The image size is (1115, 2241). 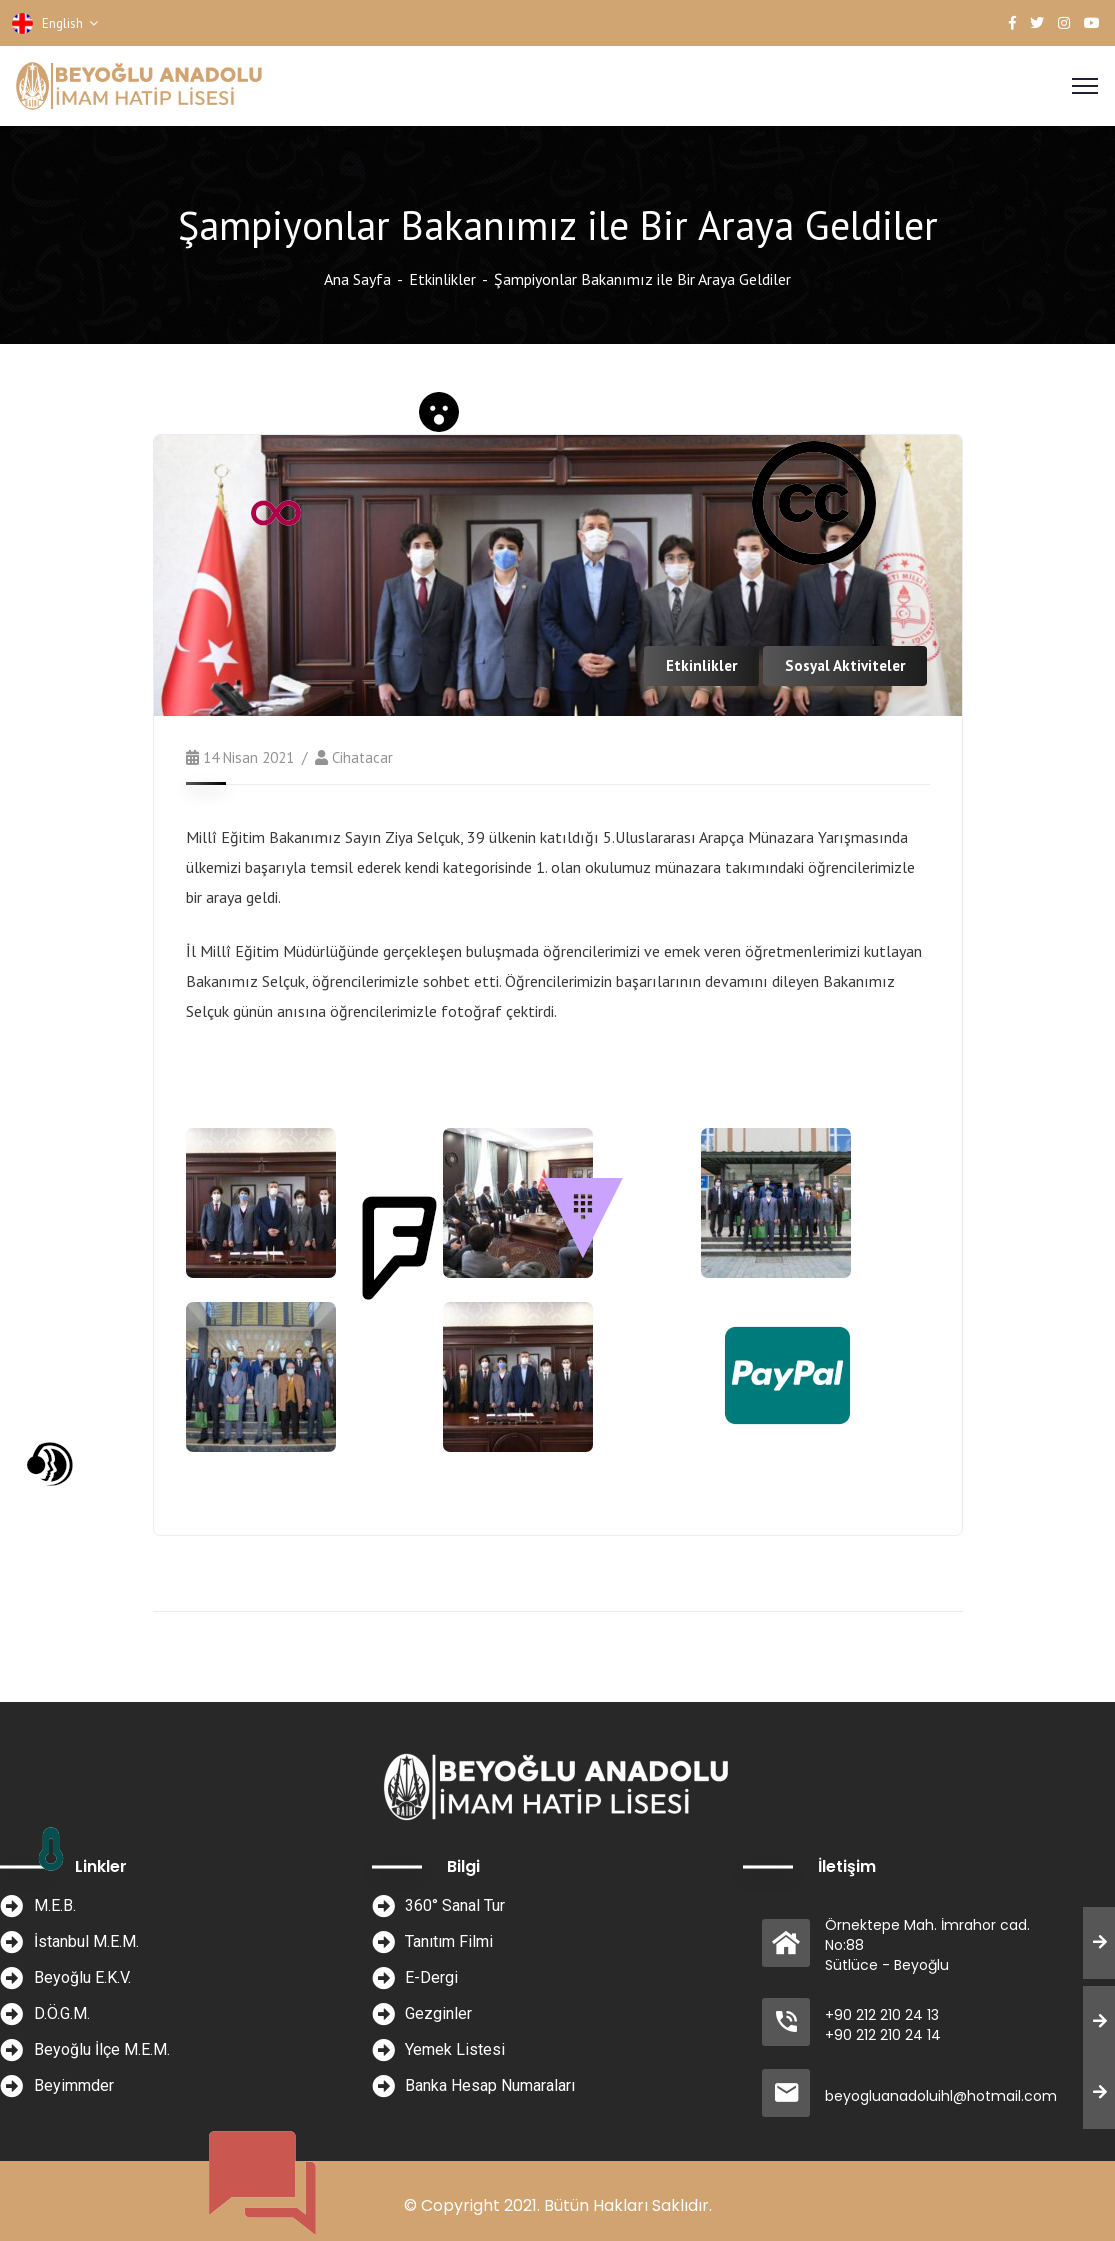 I want to click on open conversation or chat, so click(x=265, y=2177).